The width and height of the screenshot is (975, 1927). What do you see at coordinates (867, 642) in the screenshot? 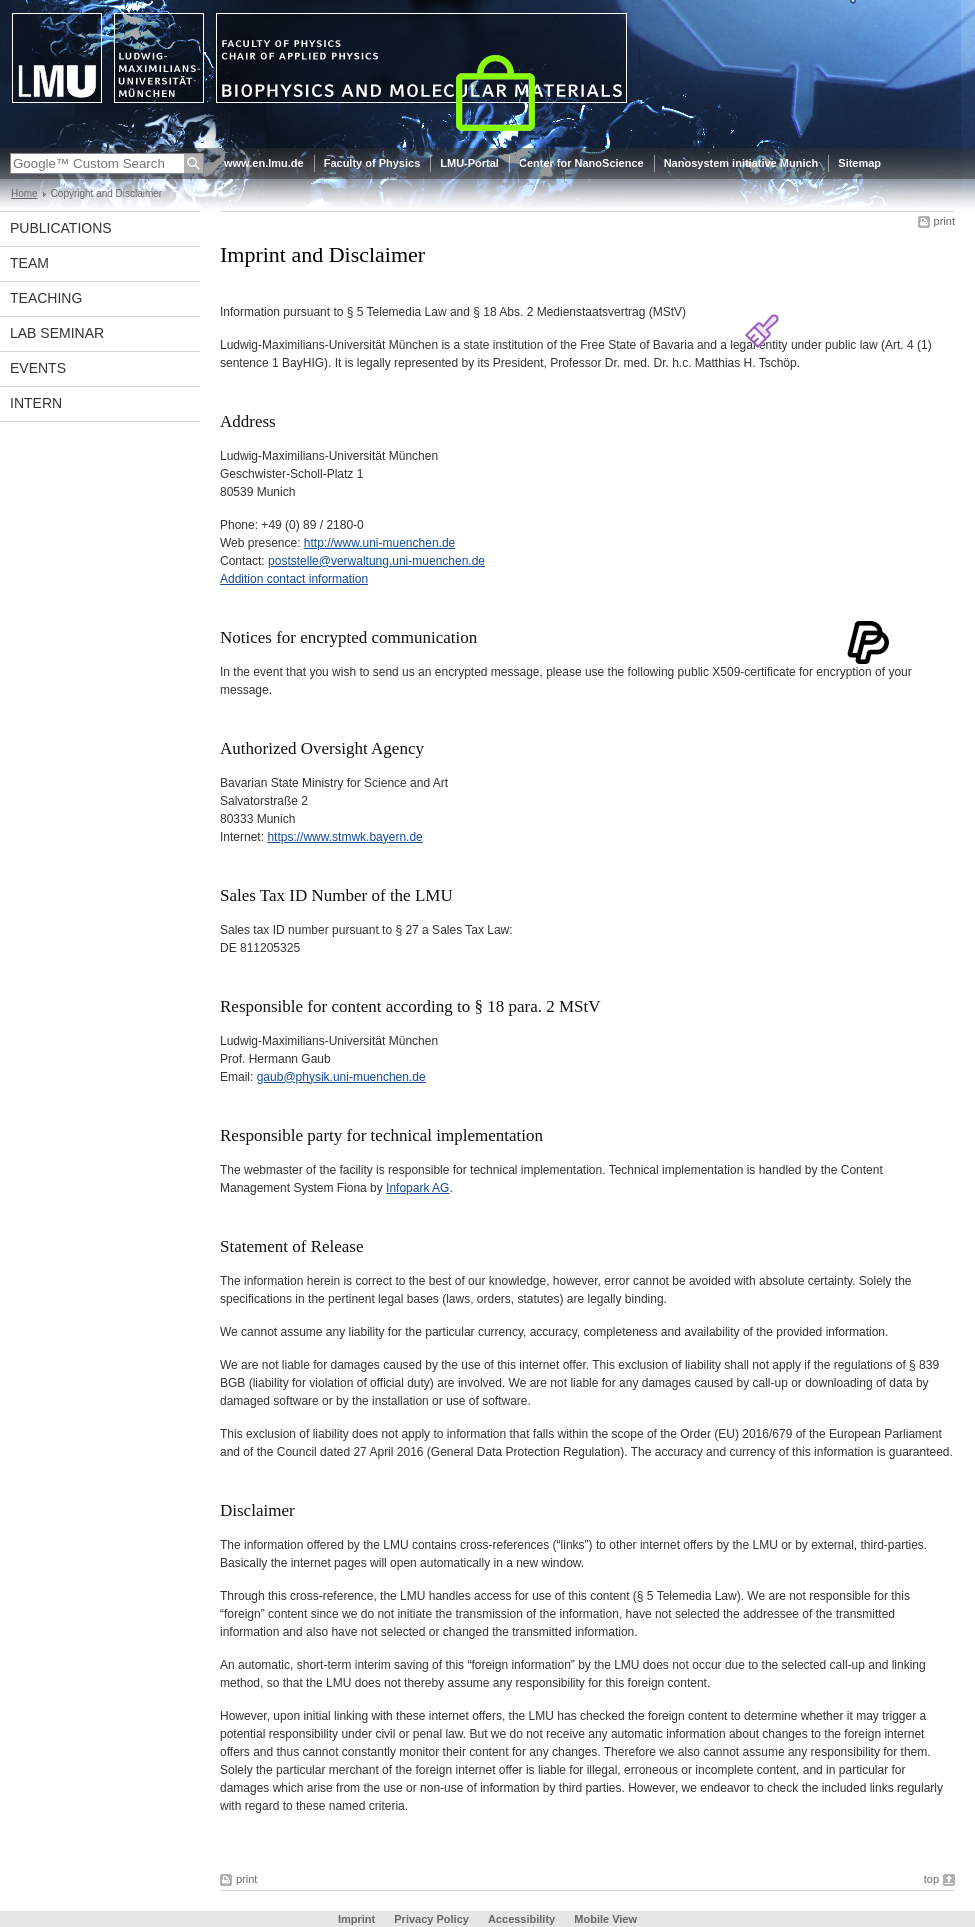
I see `pay with PayPal` at bounding box center [867, 642].